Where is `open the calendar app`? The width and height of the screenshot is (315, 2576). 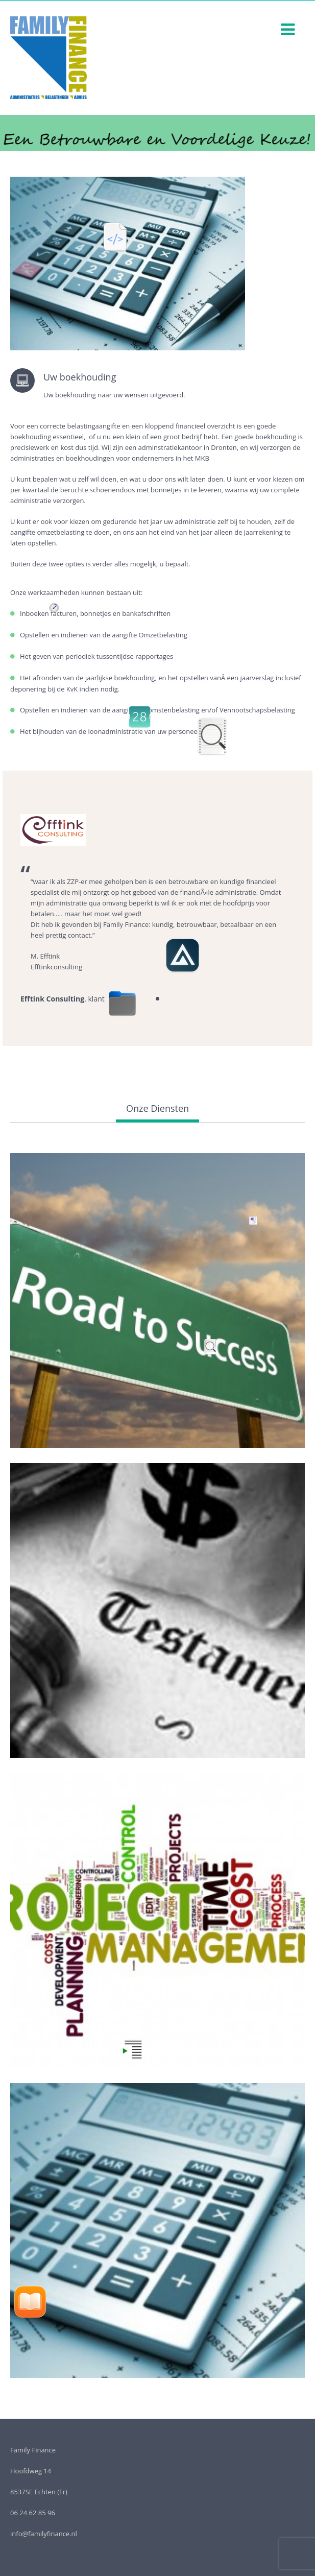
open the calendar app is located at coordinates (139, 717).